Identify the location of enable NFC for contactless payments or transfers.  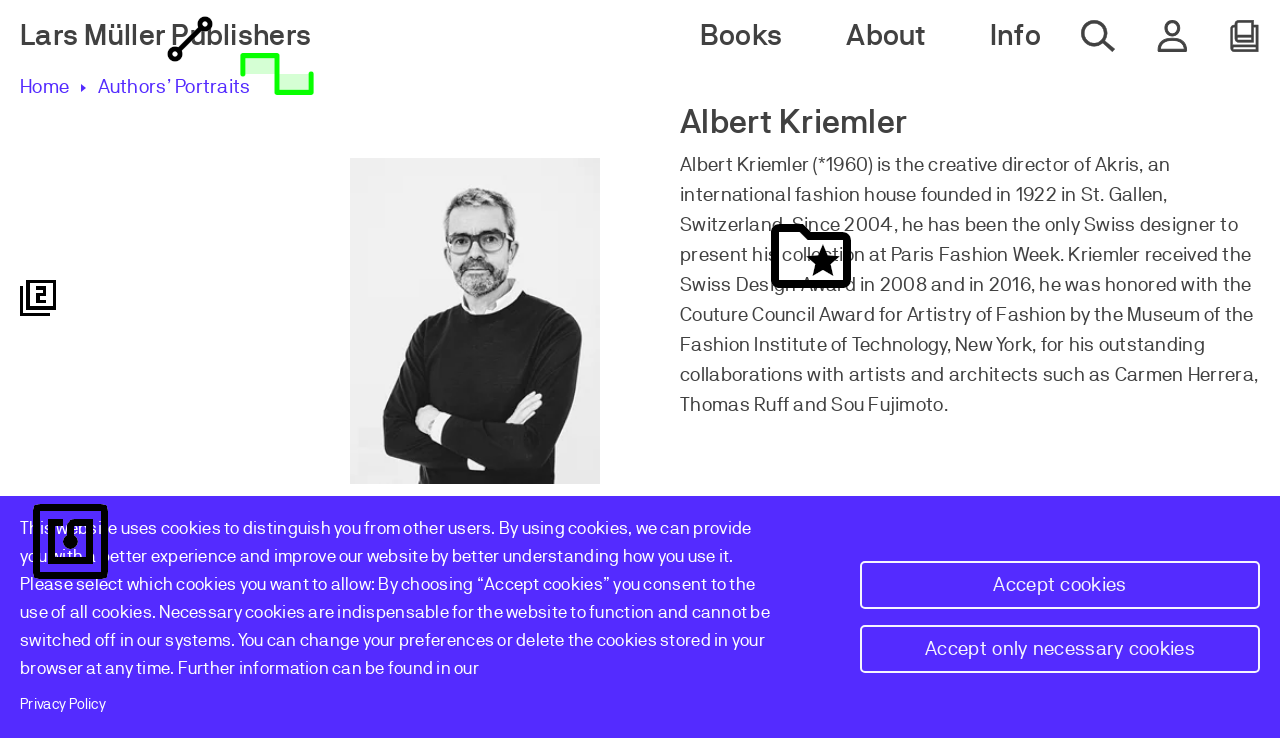
(70, 541).